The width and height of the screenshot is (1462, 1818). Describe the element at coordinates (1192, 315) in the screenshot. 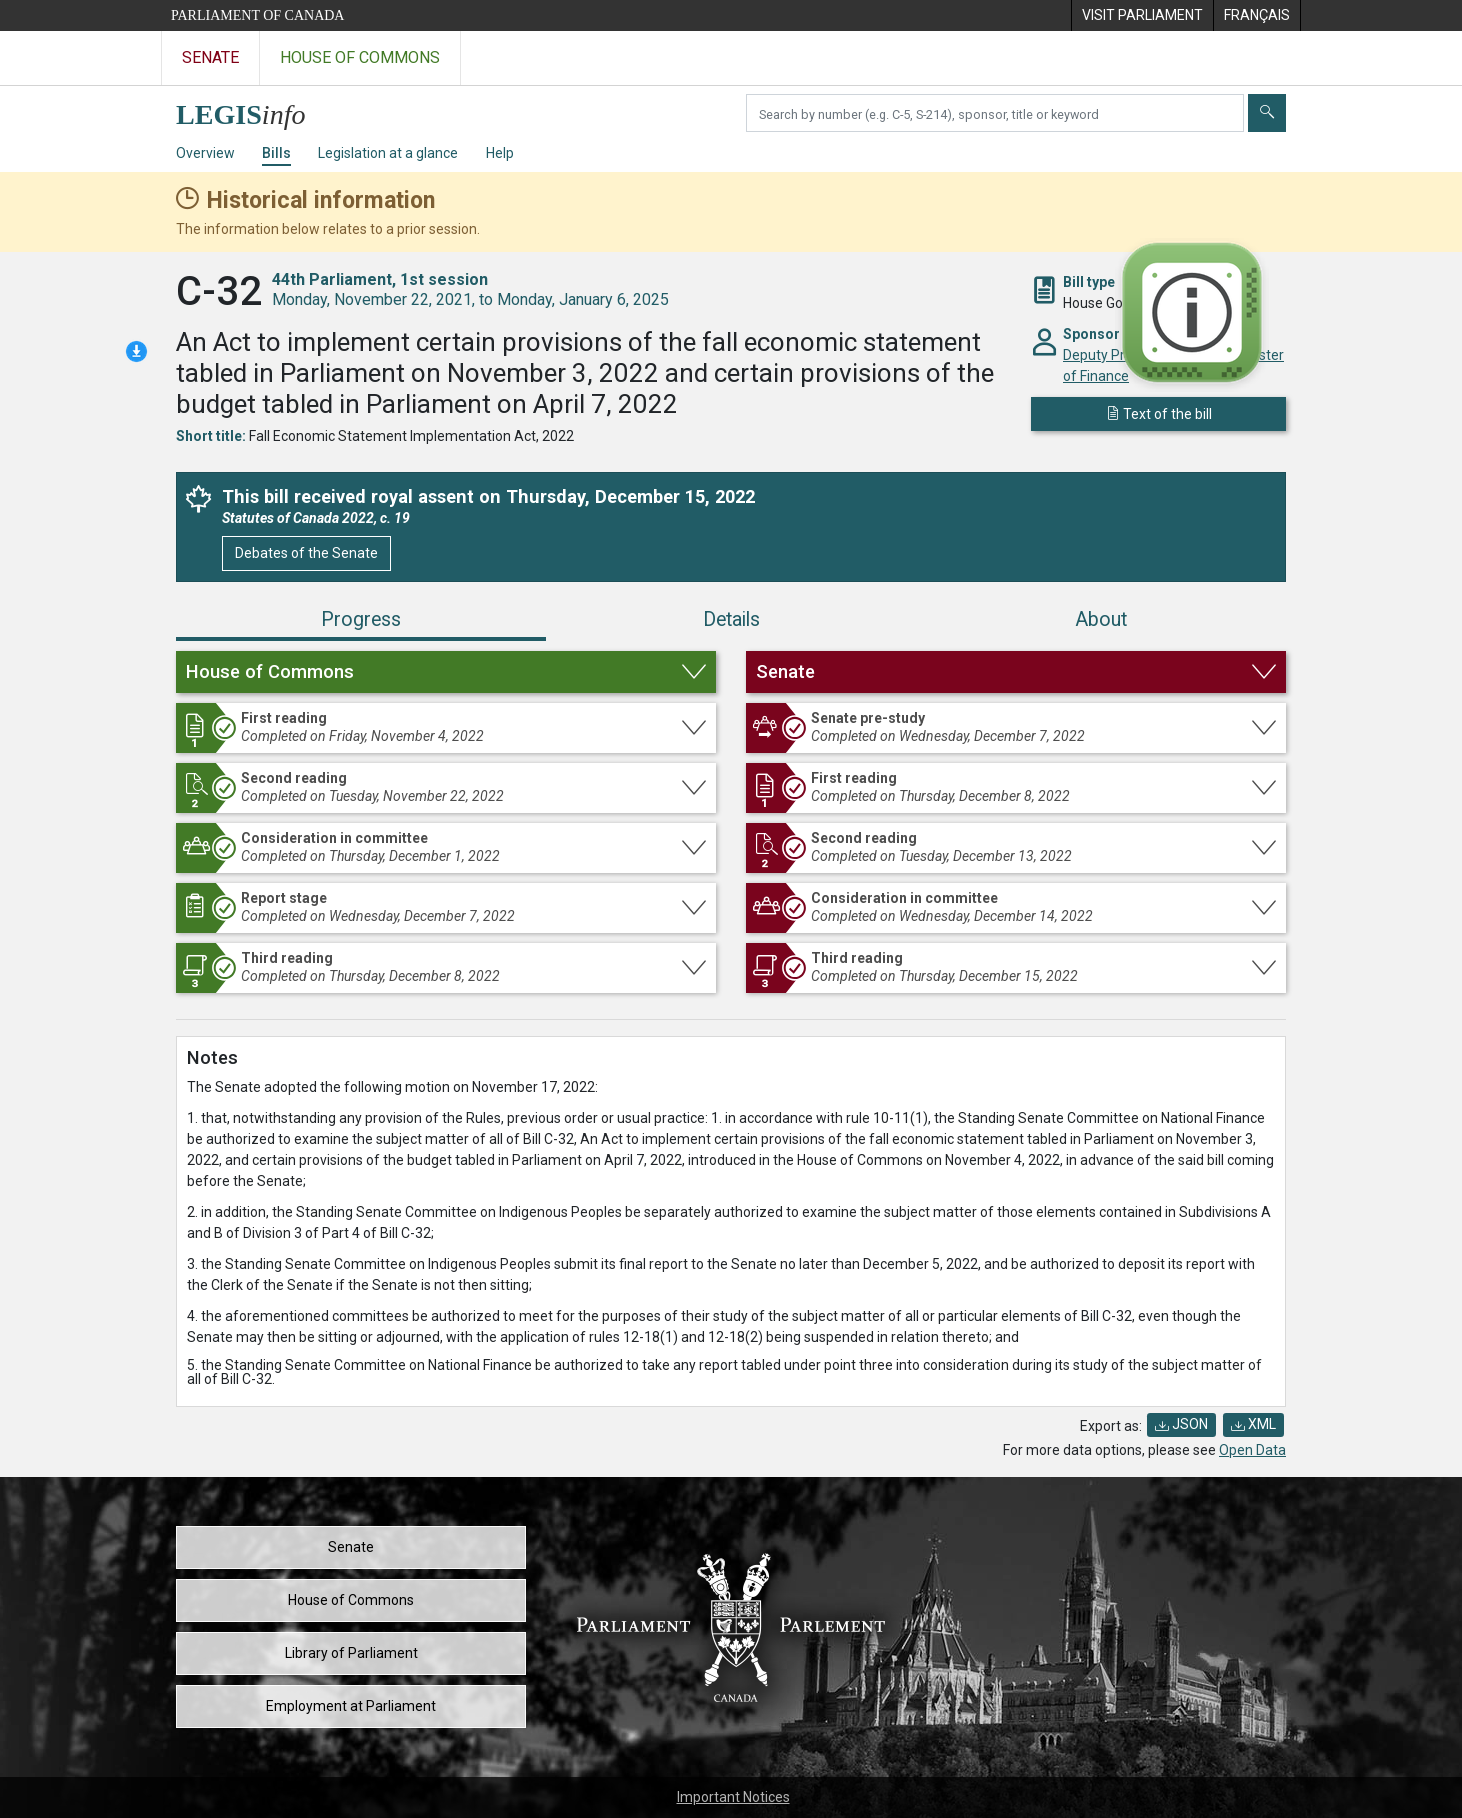

I see `view hardware information and system specs` at that location.